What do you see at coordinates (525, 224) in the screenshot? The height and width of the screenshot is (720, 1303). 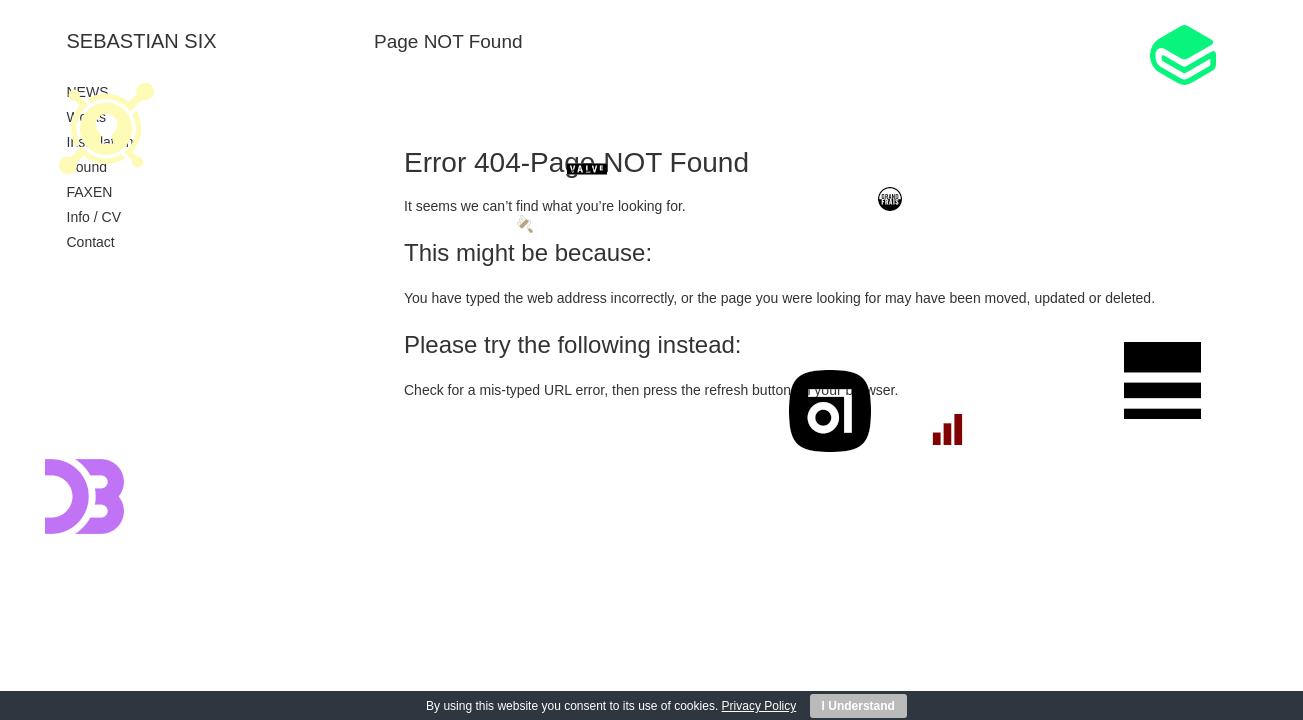 I see `renovate dependency automation service` at bounding box center [525, 224].